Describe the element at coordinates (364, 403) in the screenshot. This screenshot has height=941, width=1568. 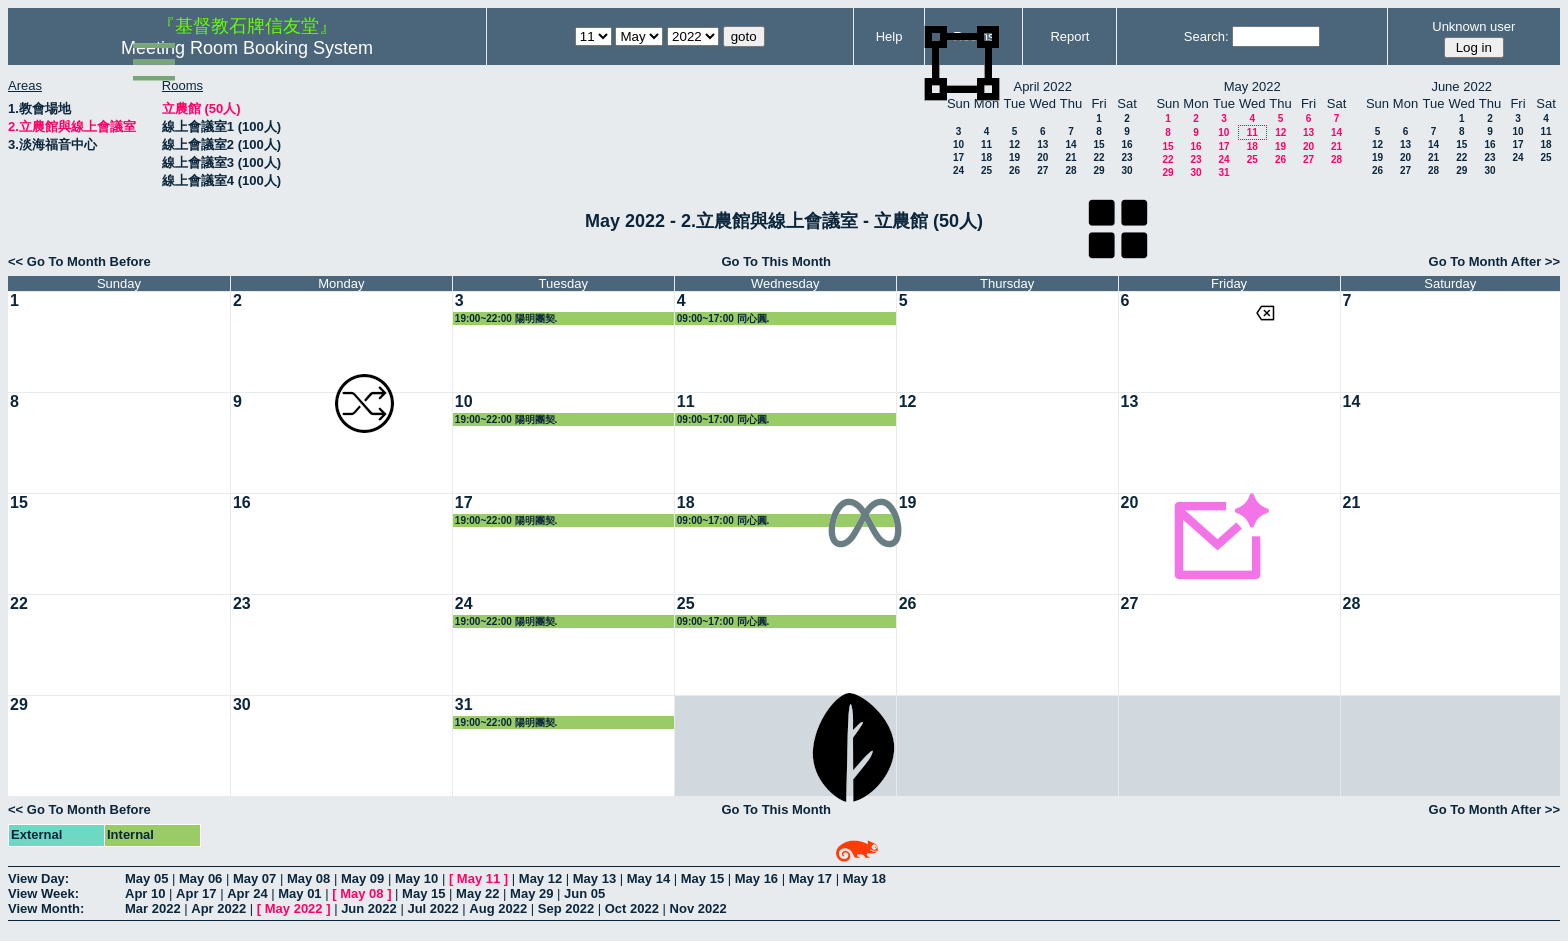
I see `changedetection app logo` at that location.